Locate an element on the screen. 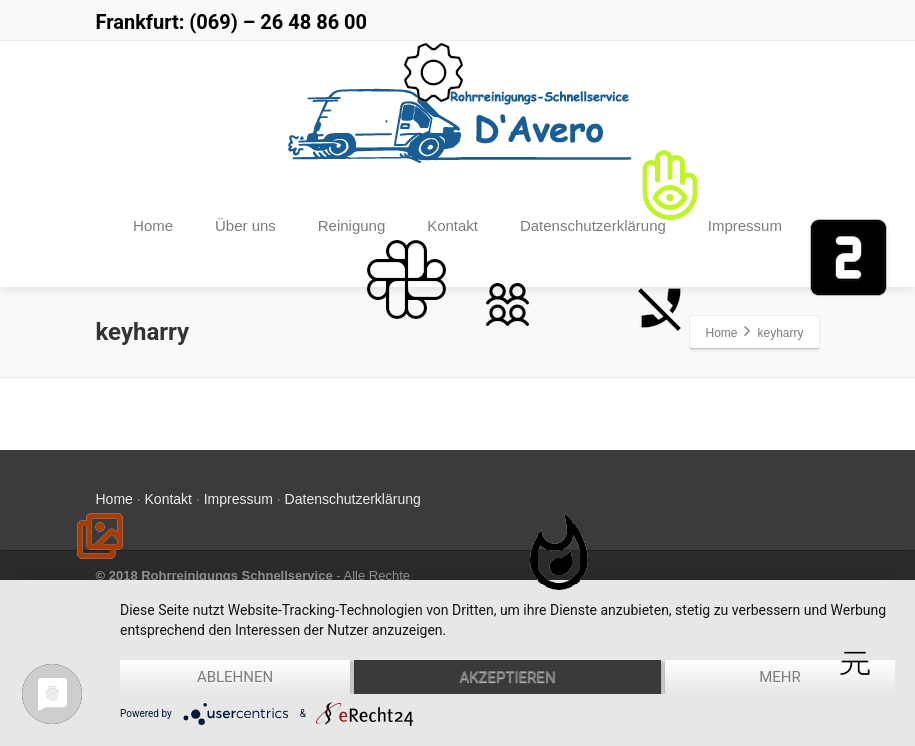  access settings or preferences is located at coordinates (433, 72).